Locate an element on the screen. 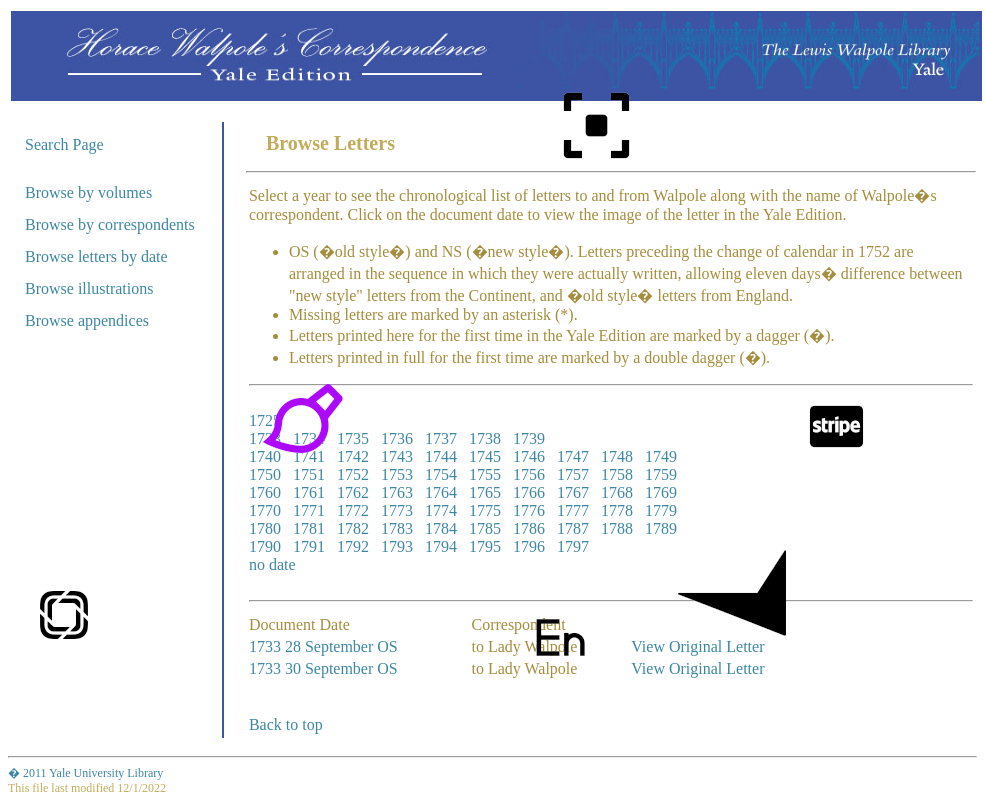 The height and width of the screenshot is (804, 985). enable focus mode to minimize distractions is located at coordinates (596, 125).